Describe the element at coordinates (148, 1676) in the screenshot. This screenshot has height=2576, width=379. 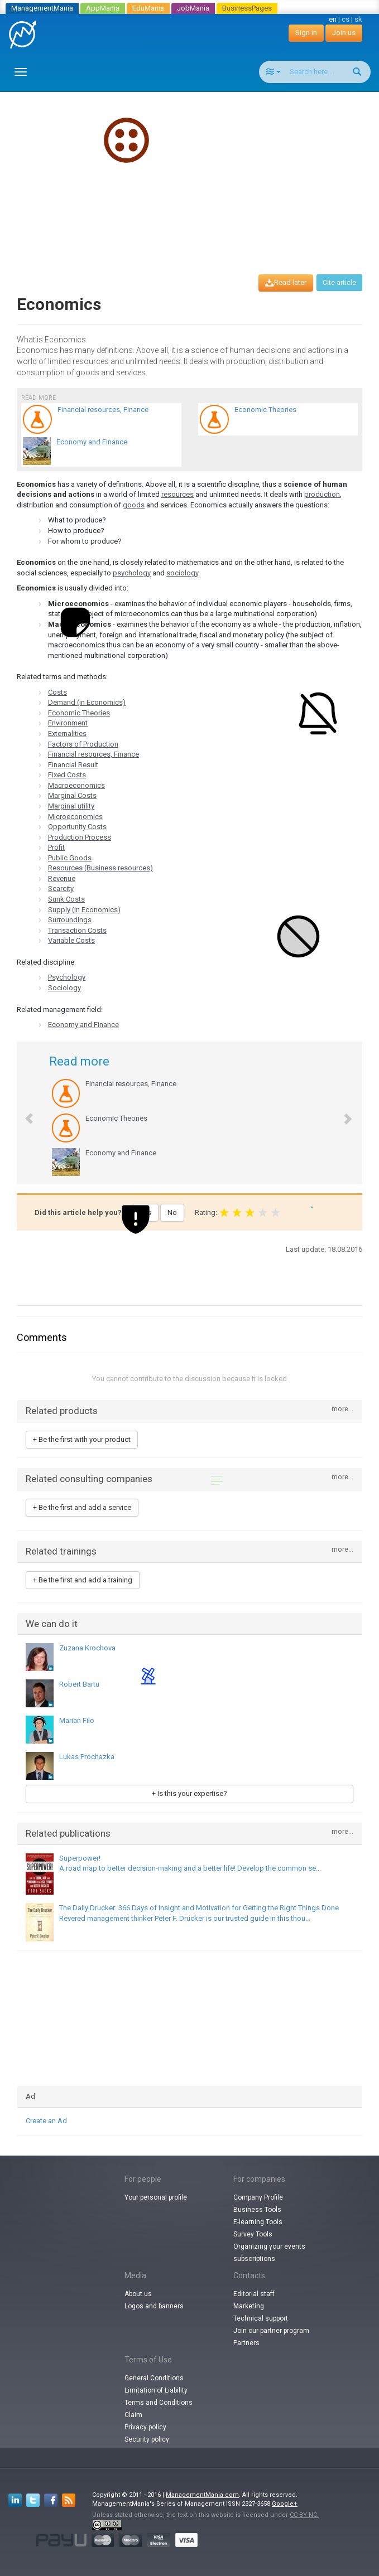
I see `indicates renewable or wind energy options` at that location.